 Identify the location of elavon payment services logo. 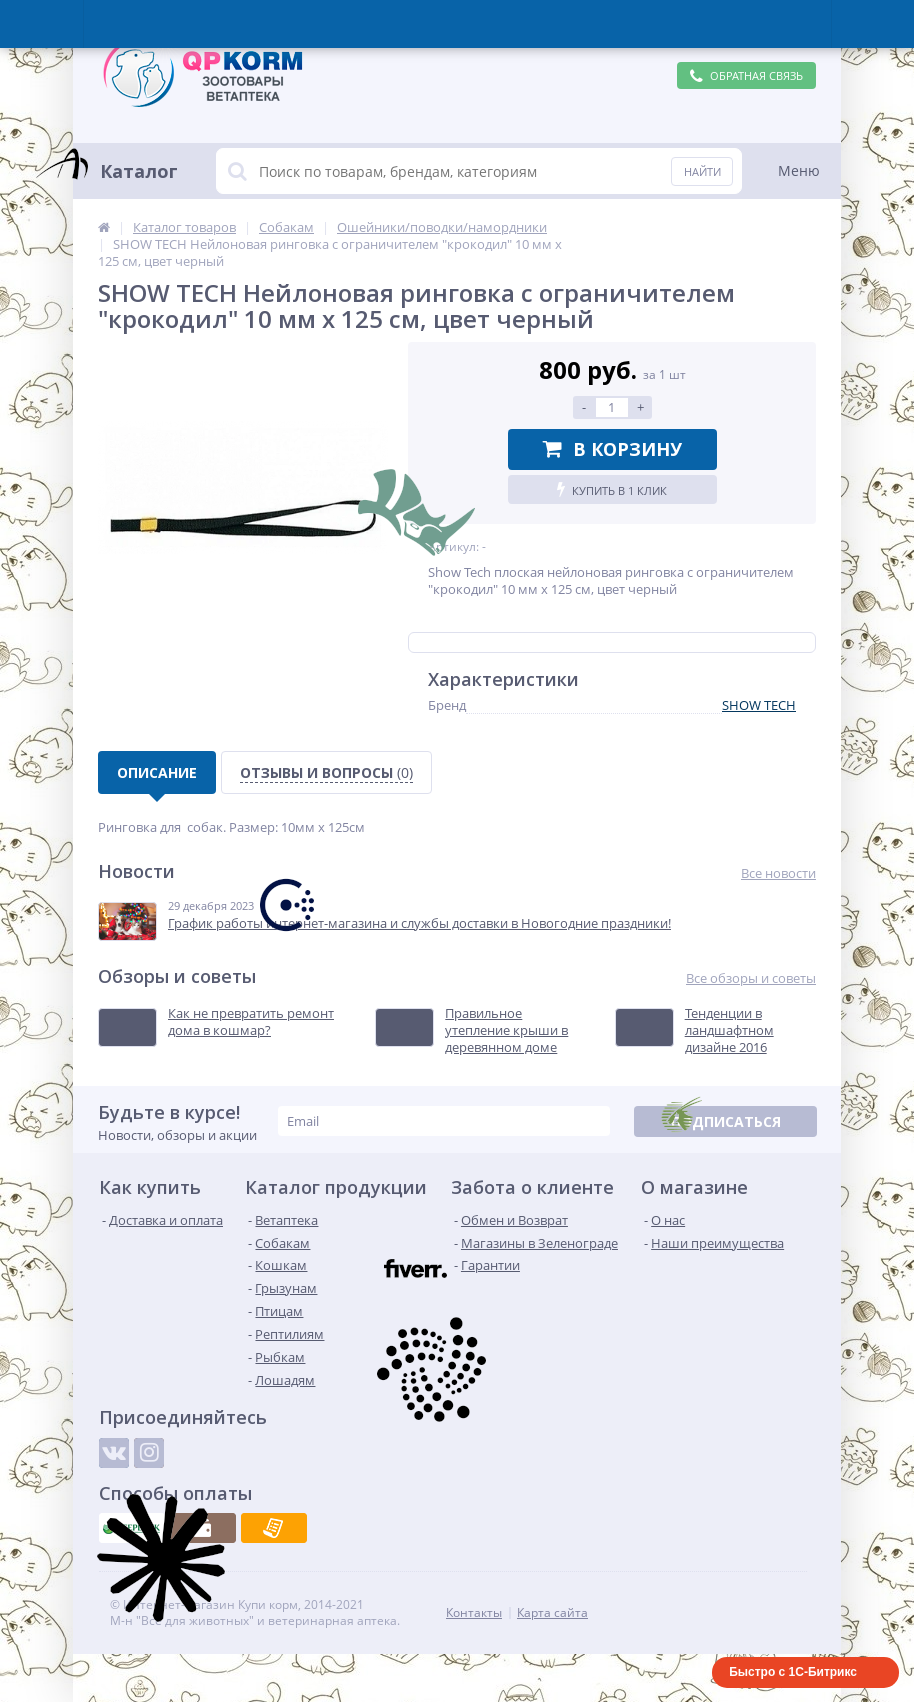
(62, 164).